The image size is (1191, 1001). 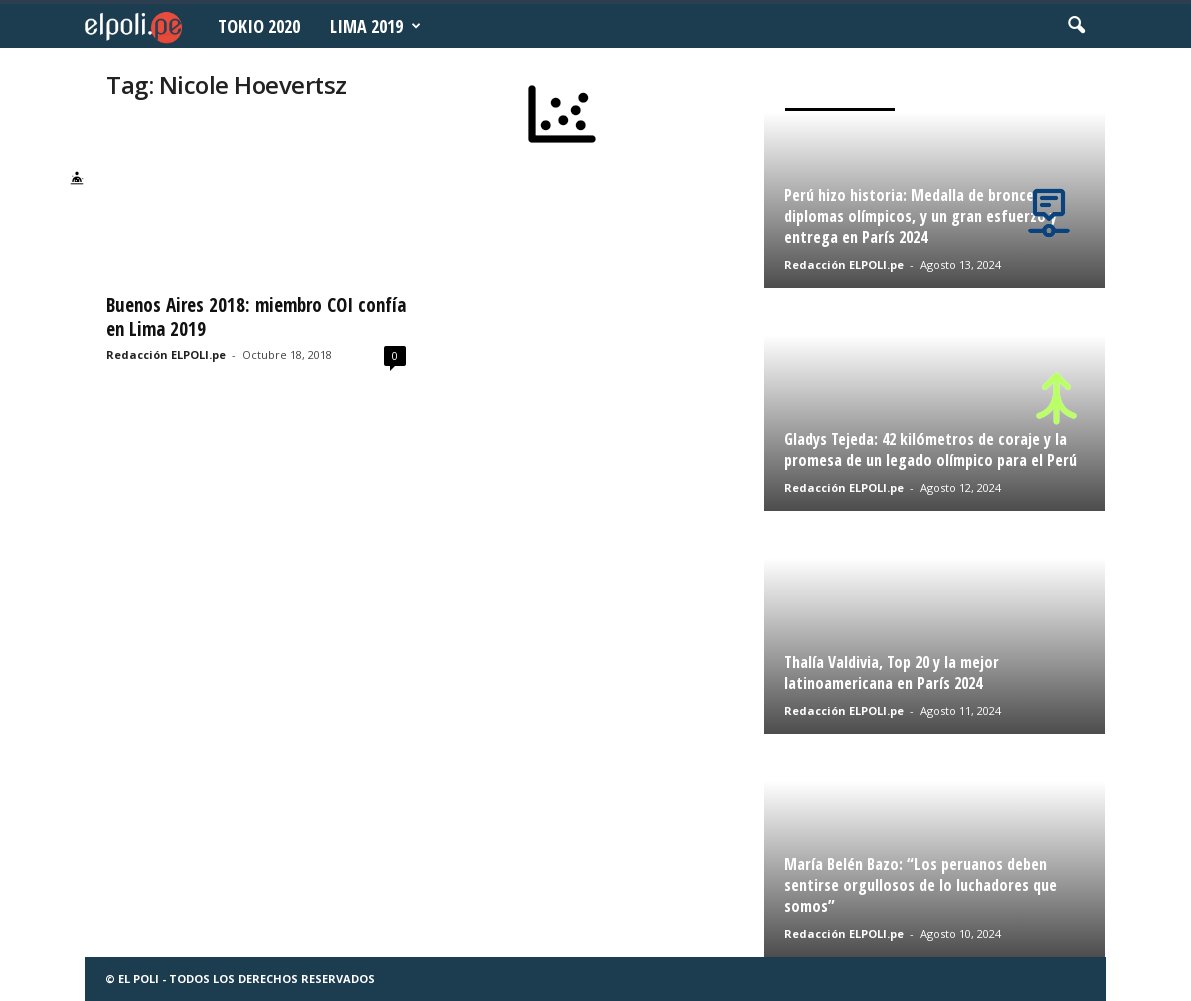 What do you see at coordinates (77, 178) in the screenshot?
I see `view audience or attendee list` at bounding box center [77, 178].